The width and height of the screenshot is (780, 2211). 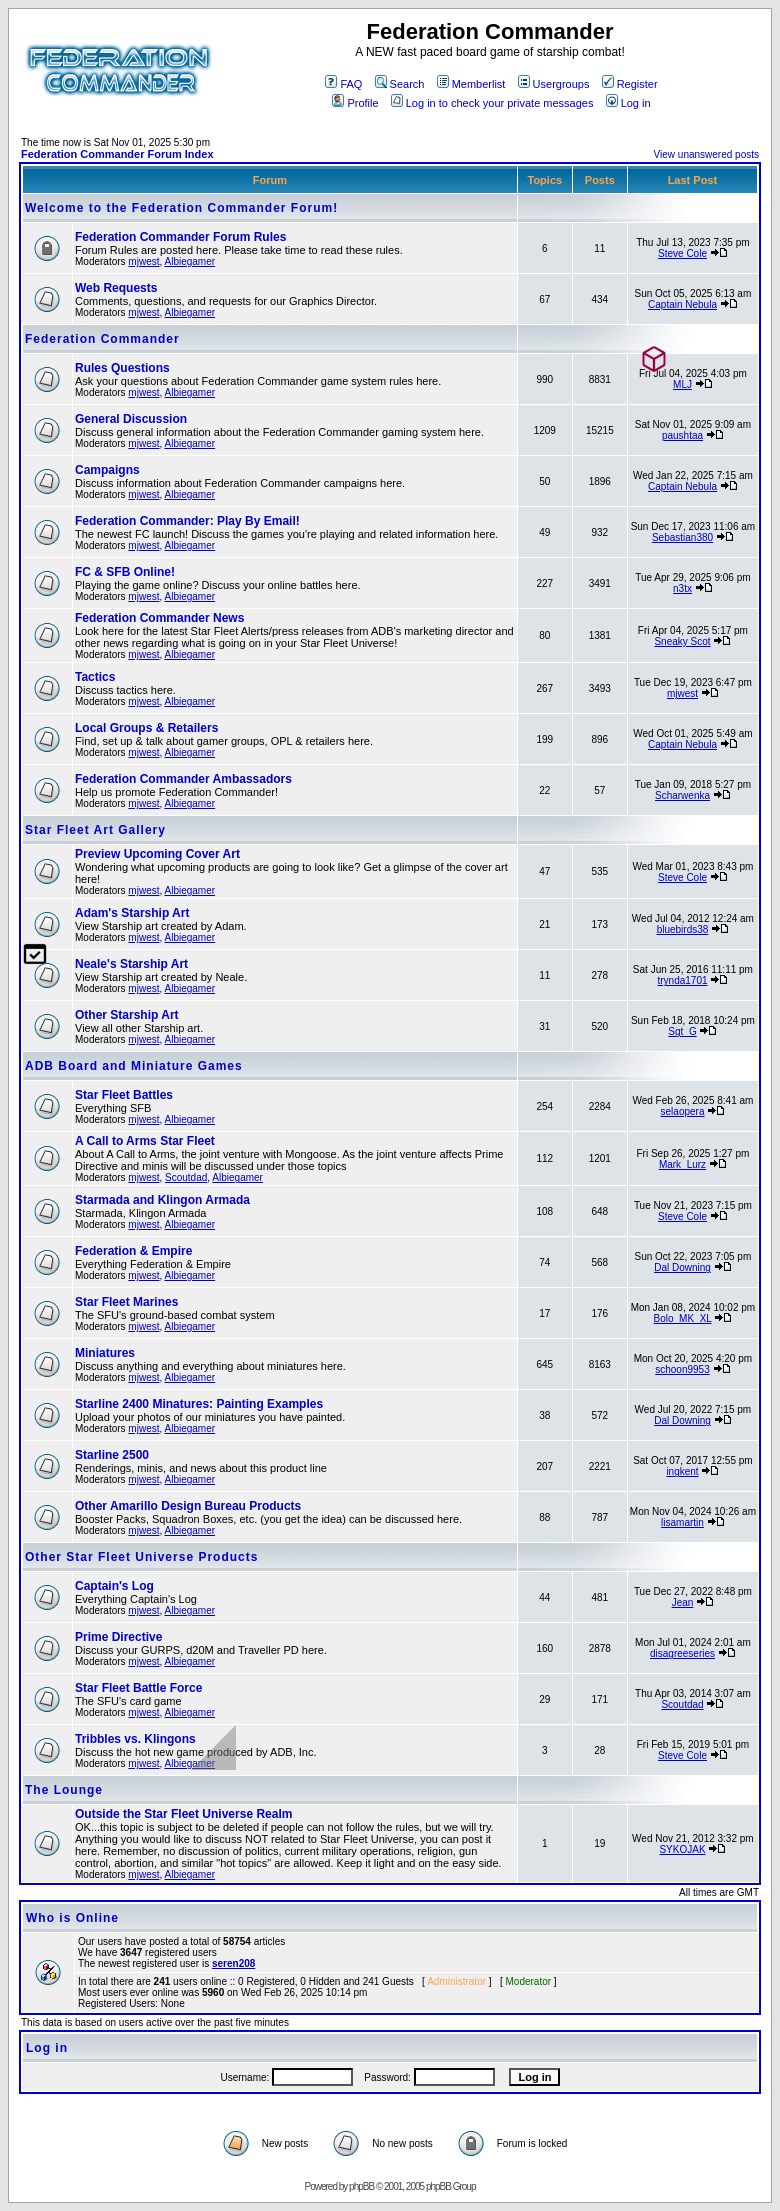 I want to click on indicates no cellular signal, so click(x=213, y=1747).